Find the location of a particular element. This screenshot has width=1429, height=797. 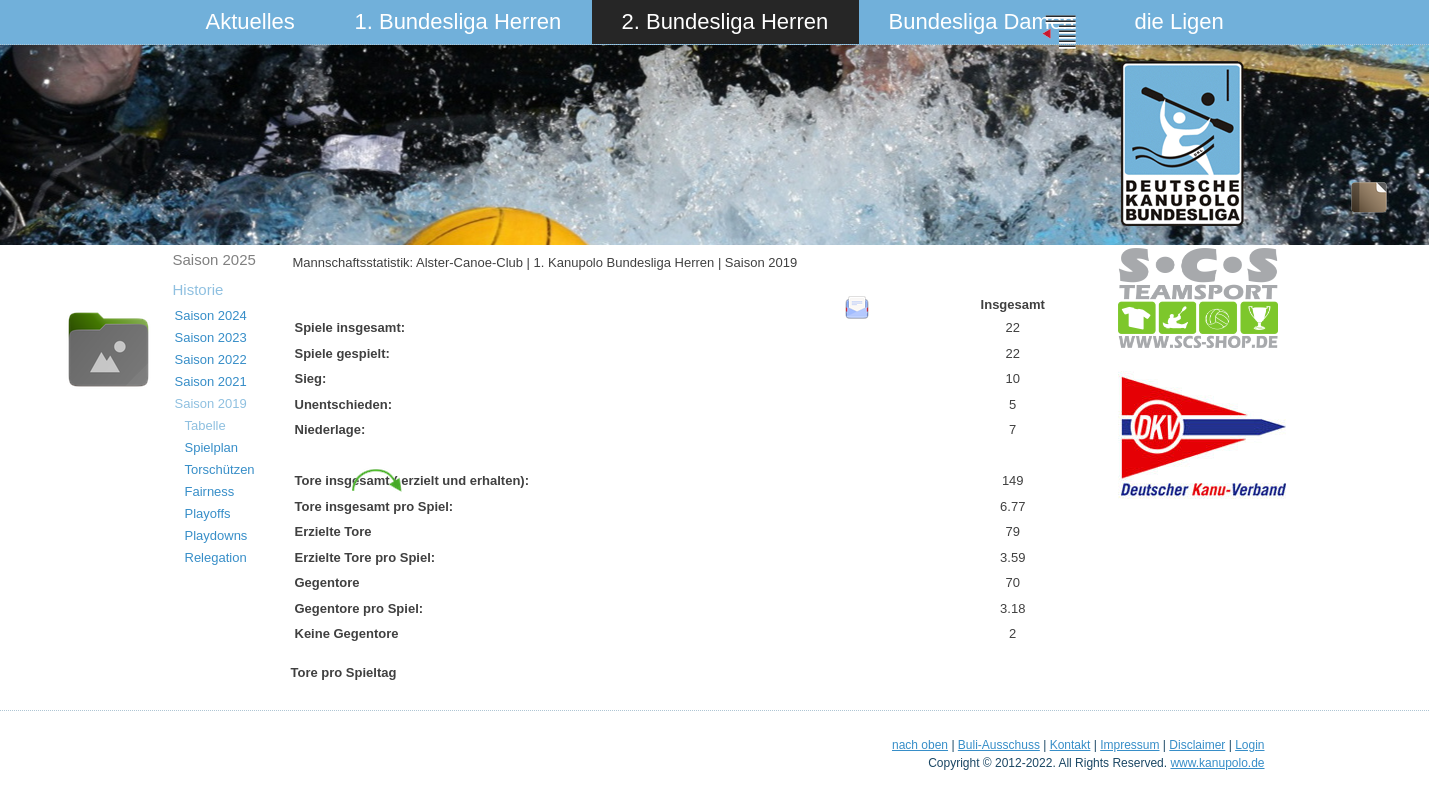

decrease text indentation is located at coordinates (1059, 32).